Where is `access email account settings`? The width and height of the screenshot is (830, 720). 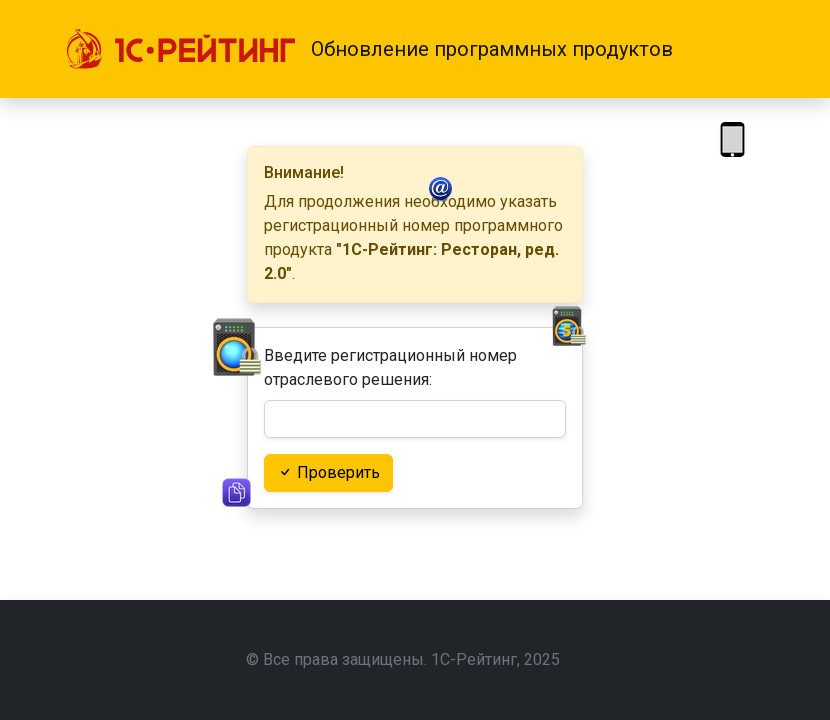 access email account settings is located at coordinates (440, 188).